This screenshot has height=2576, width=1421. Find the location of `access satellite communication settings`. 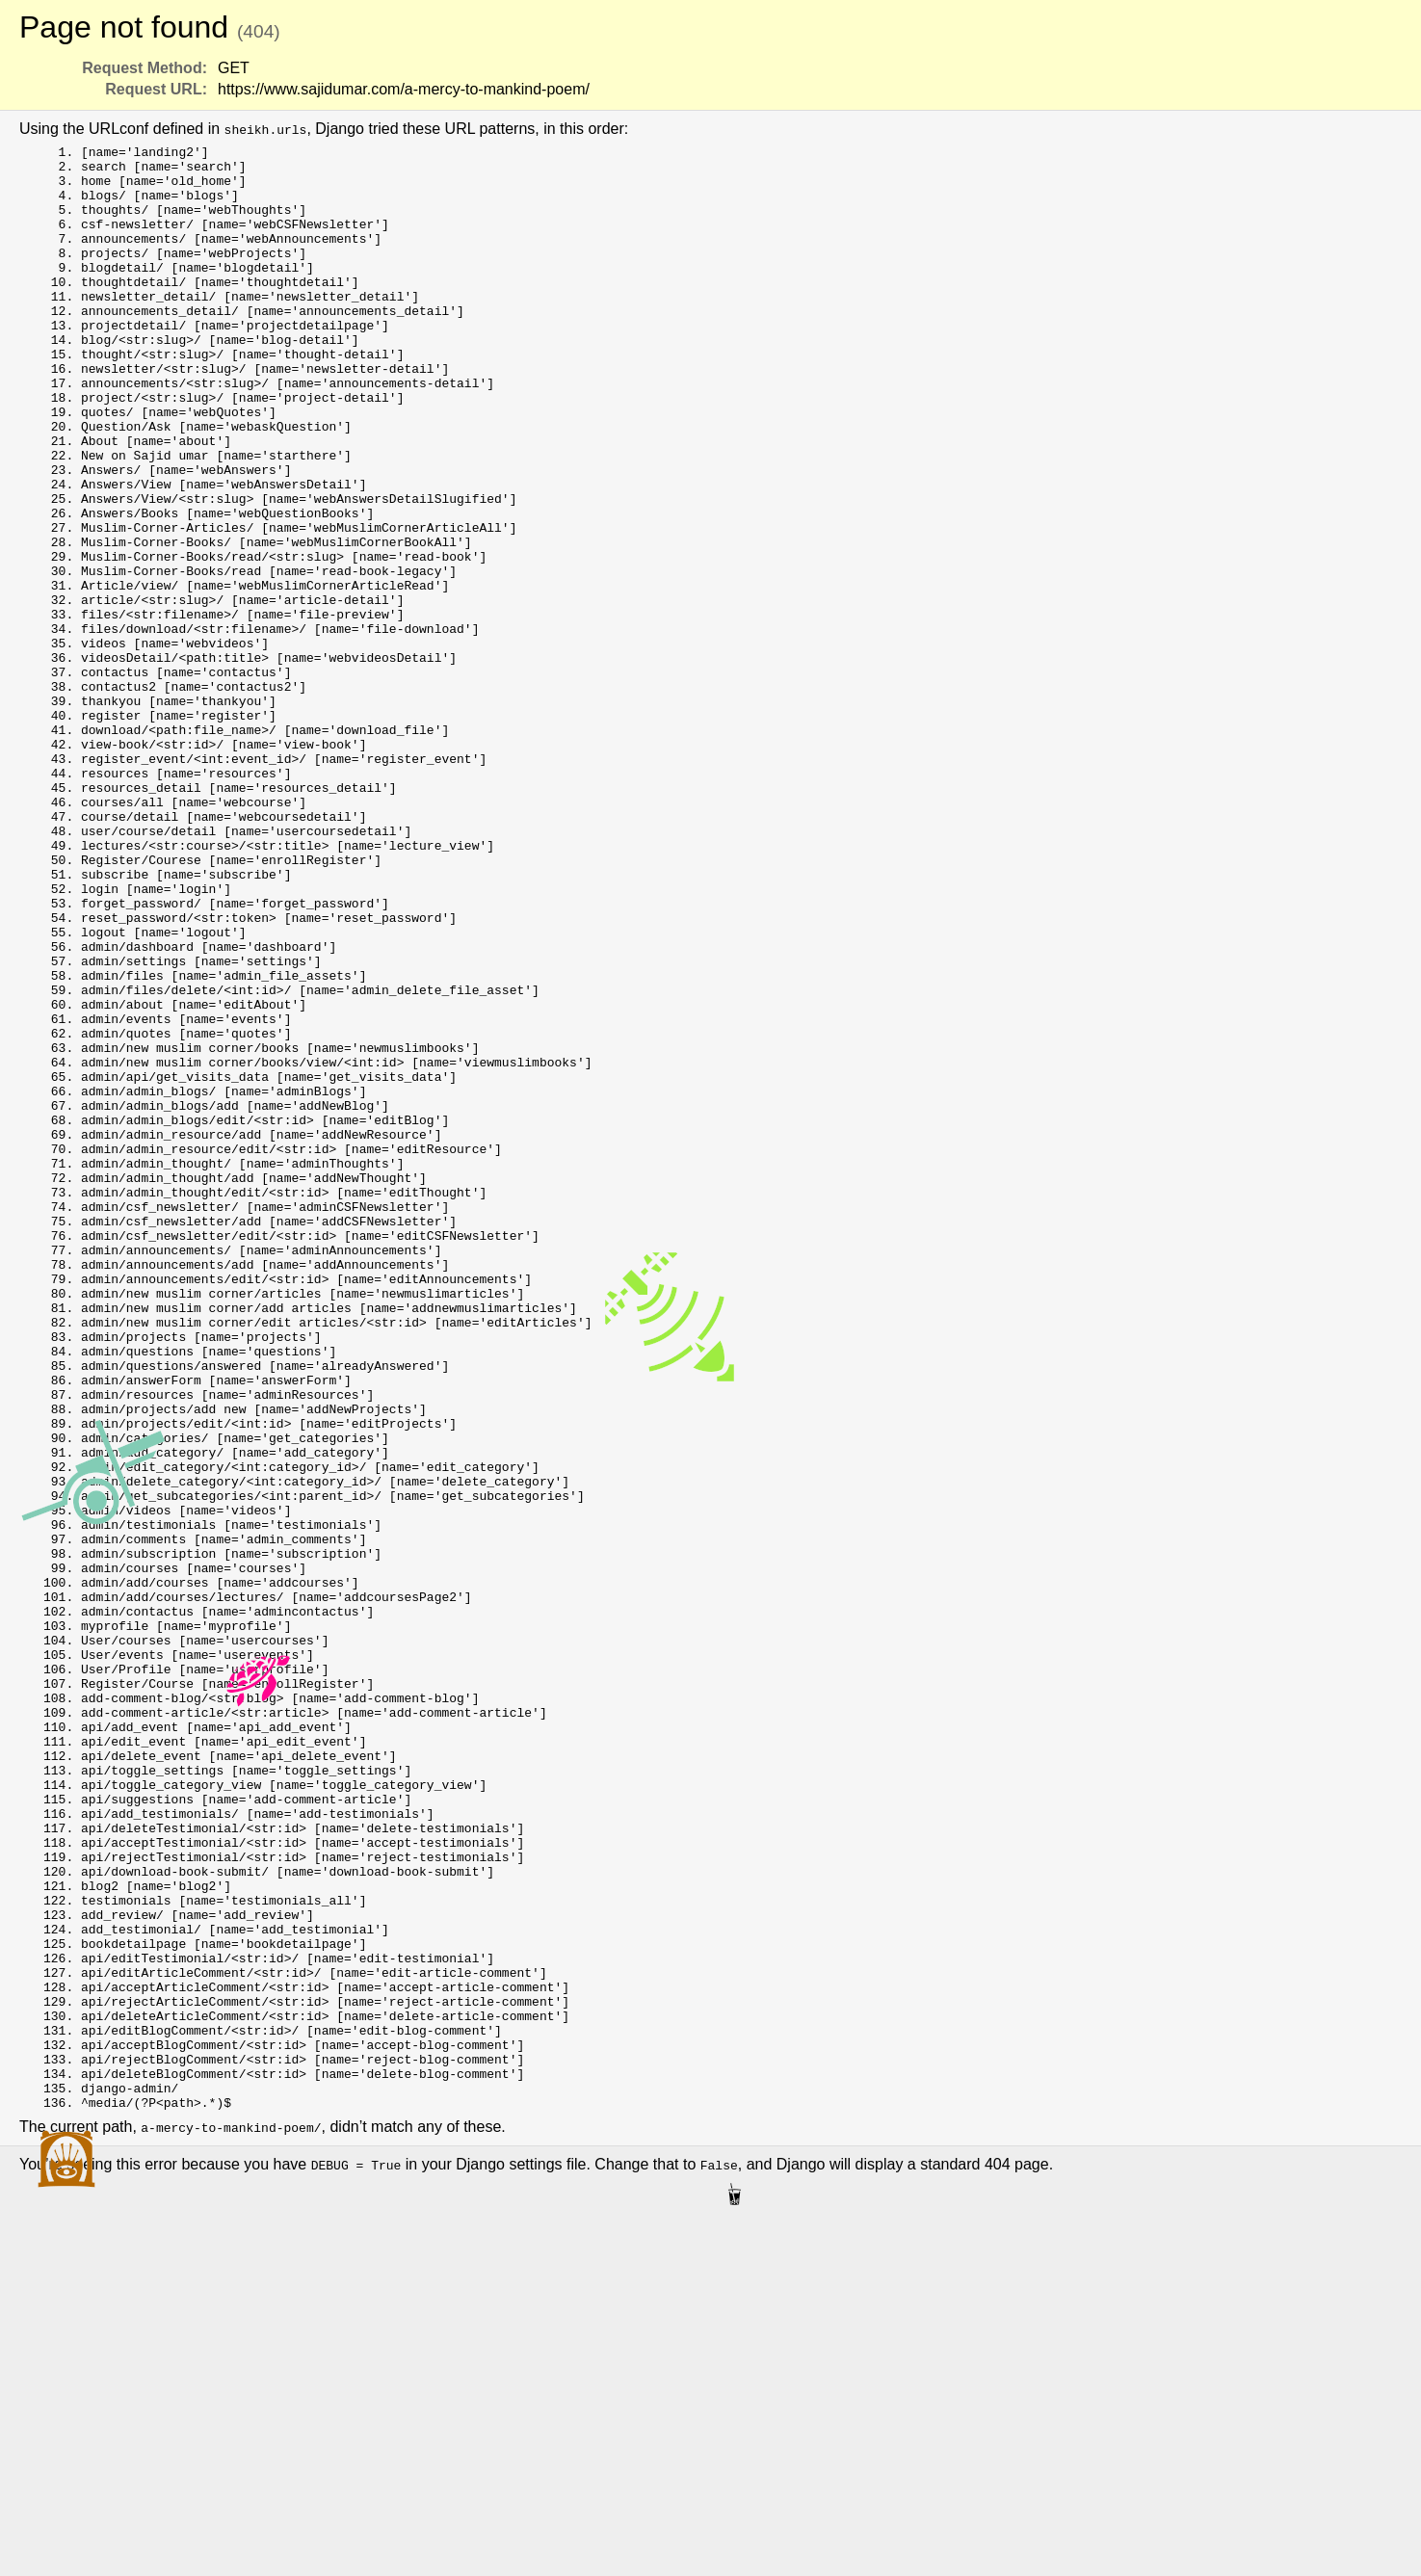

access satellite communication settings is located at coordinates (671, 1318).